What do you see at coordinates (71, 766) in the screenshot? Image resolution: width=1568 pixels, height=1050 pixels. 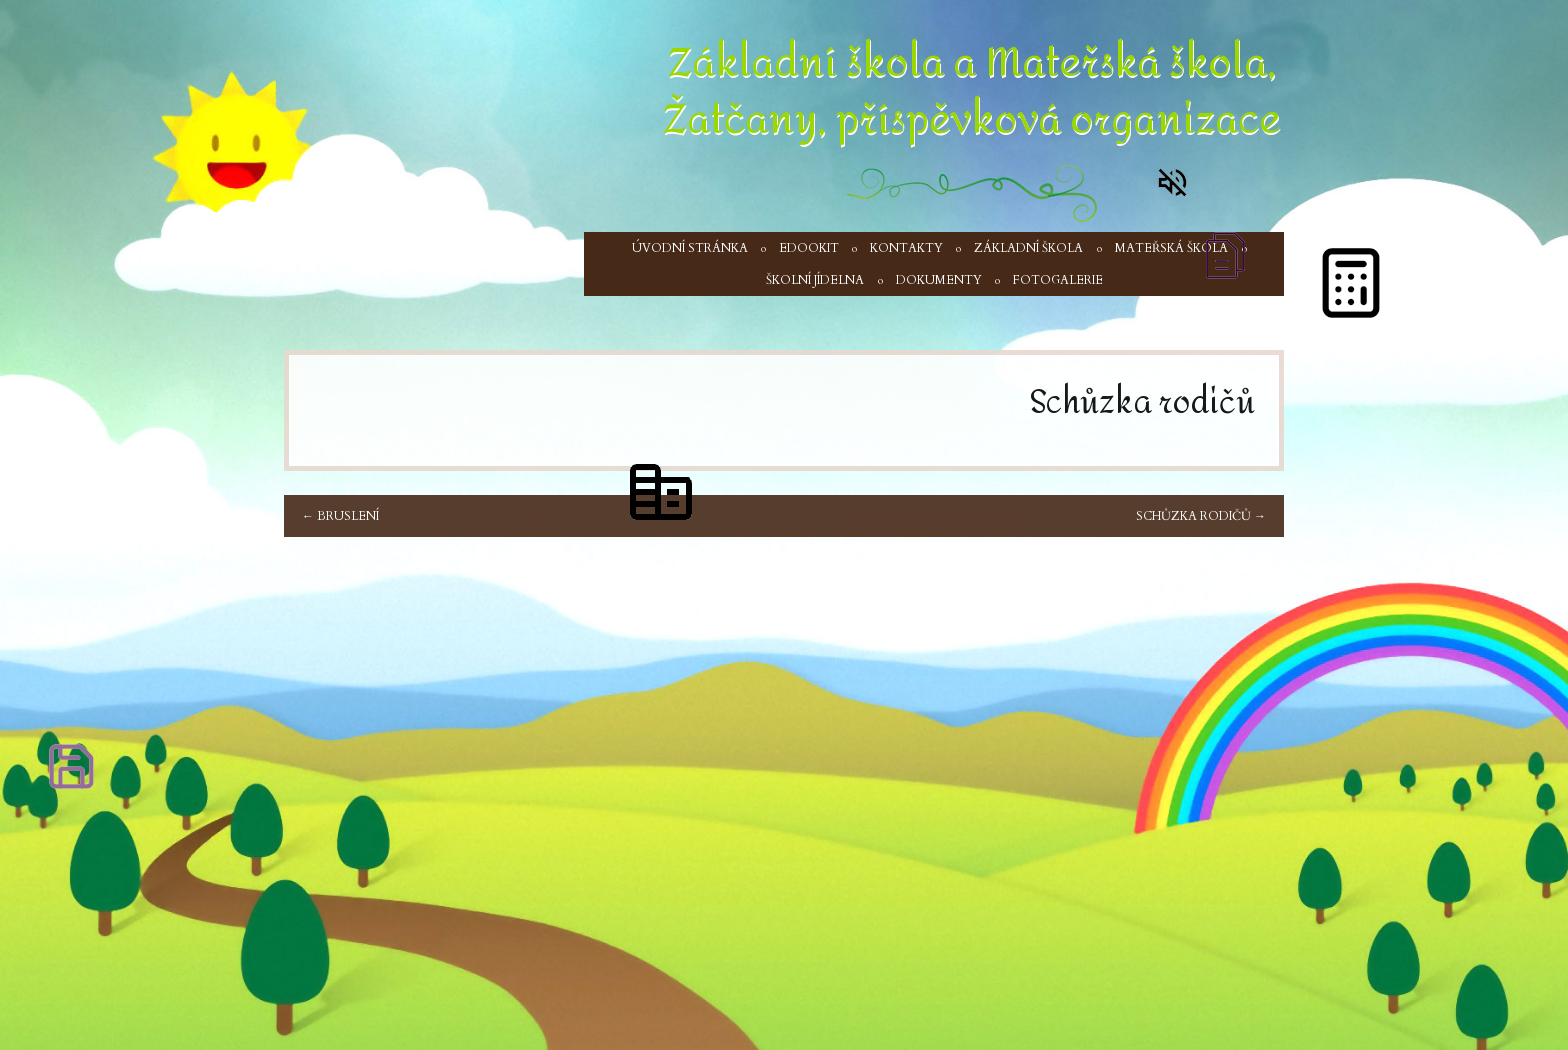 I see `save current file or document` at bounding box center [71, 766].